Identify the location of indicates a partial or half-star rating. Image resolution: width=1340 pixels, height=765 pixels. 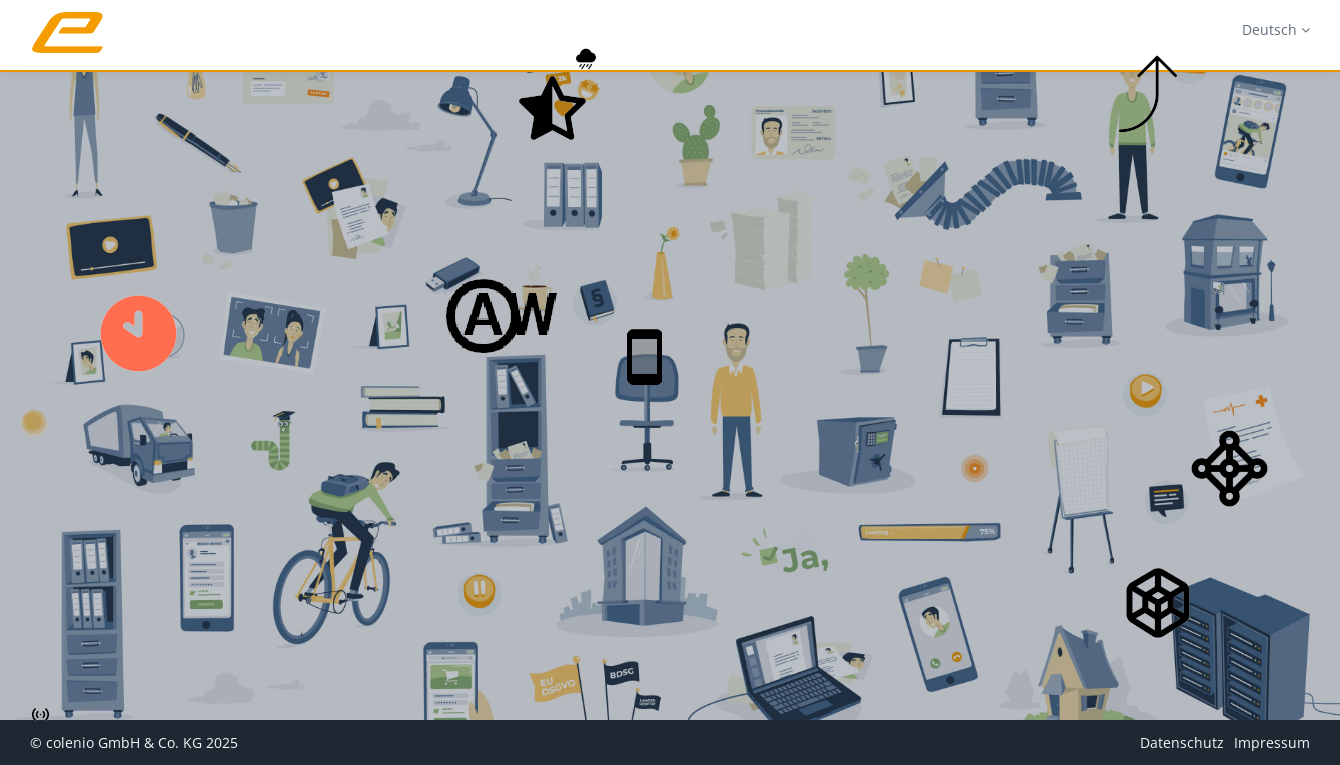
(552, 109).